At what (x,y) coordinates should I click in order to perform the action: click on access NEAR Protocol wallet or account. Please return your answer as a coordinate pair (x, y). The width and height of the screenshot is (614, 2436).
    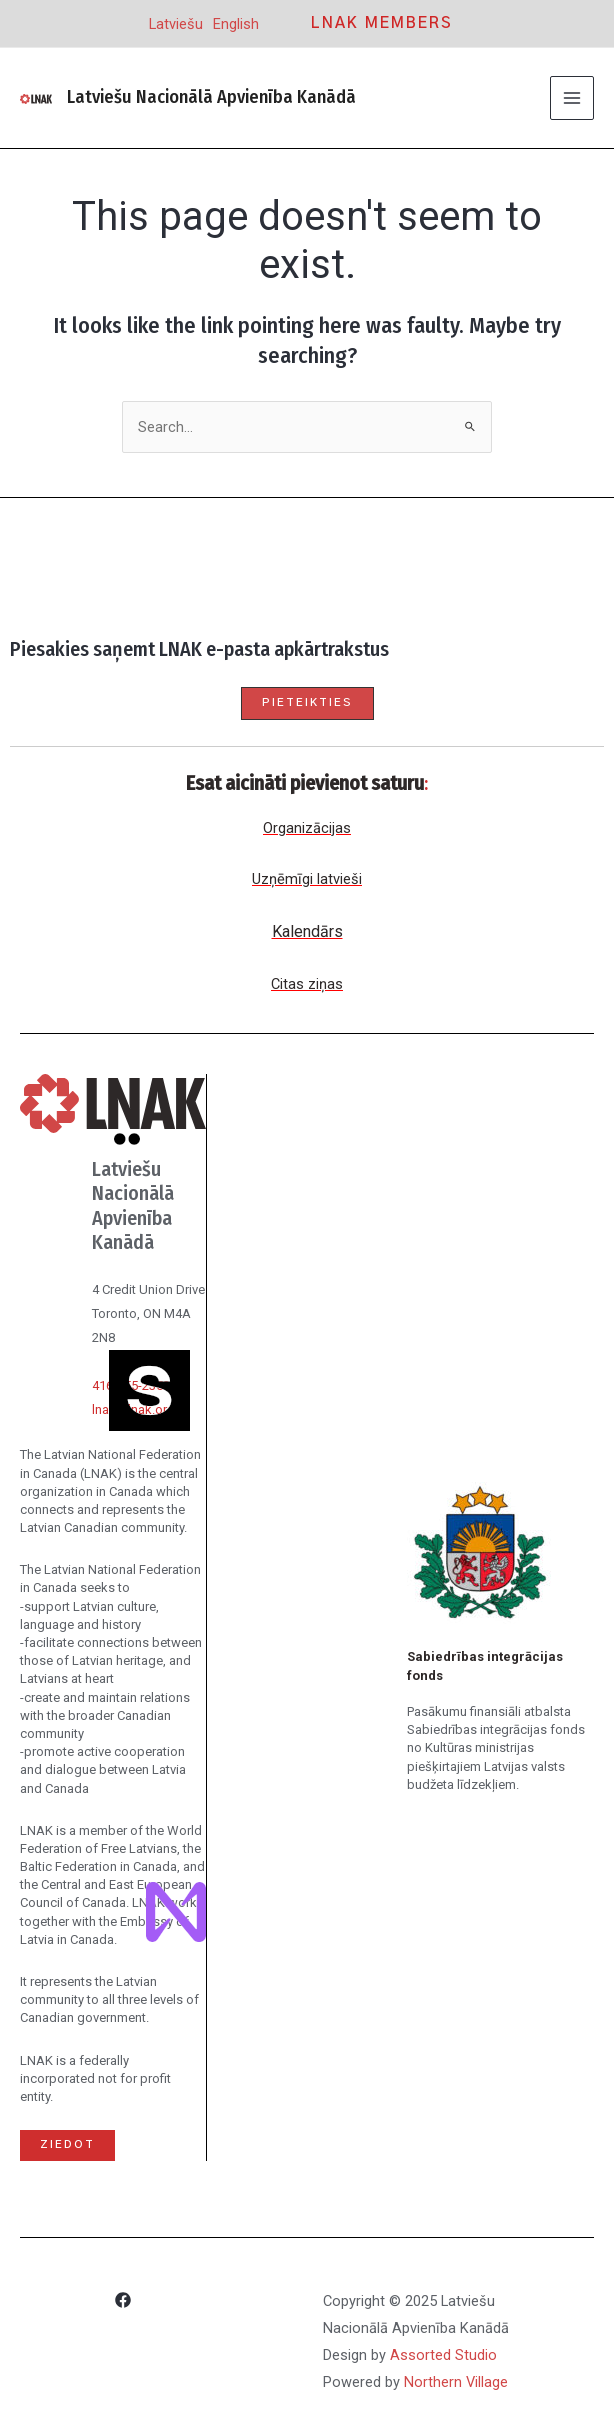
    Looking at the image, I should click on (176, 1912).